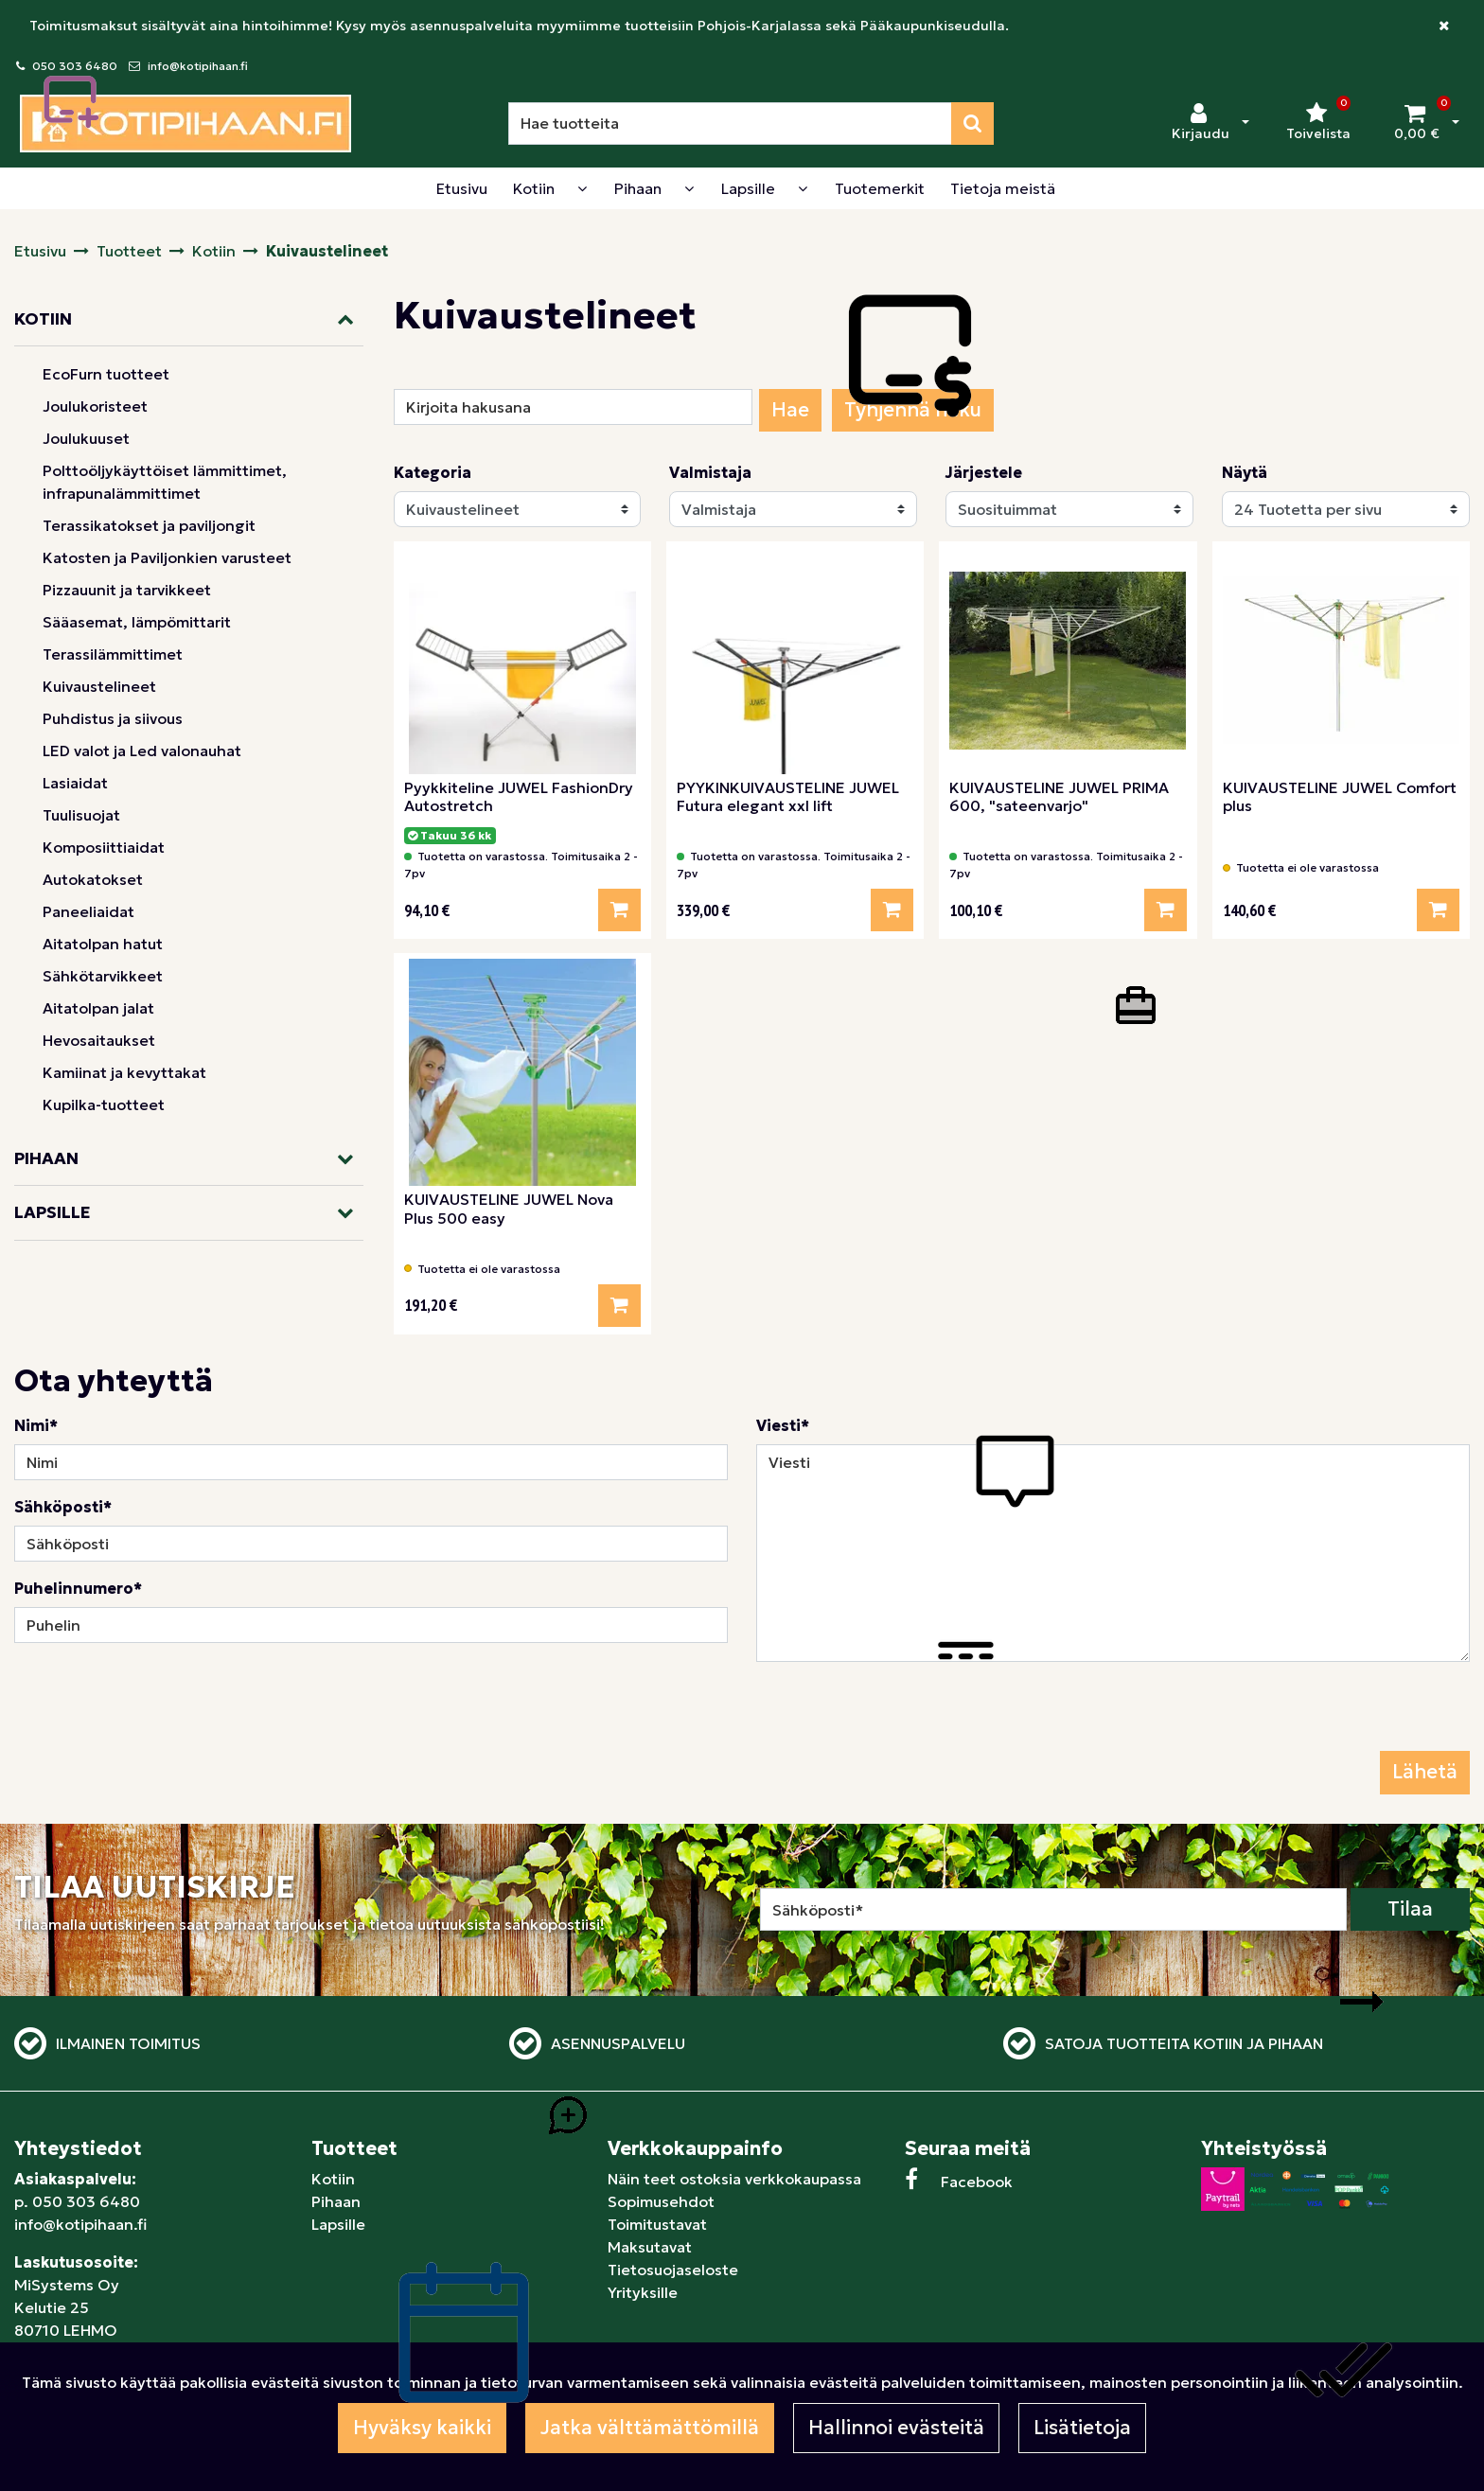 Image resolution: width=1484 pixels, height=2491 pixels. I want to click on message sent and read confirmation, so click(1343, 2368).